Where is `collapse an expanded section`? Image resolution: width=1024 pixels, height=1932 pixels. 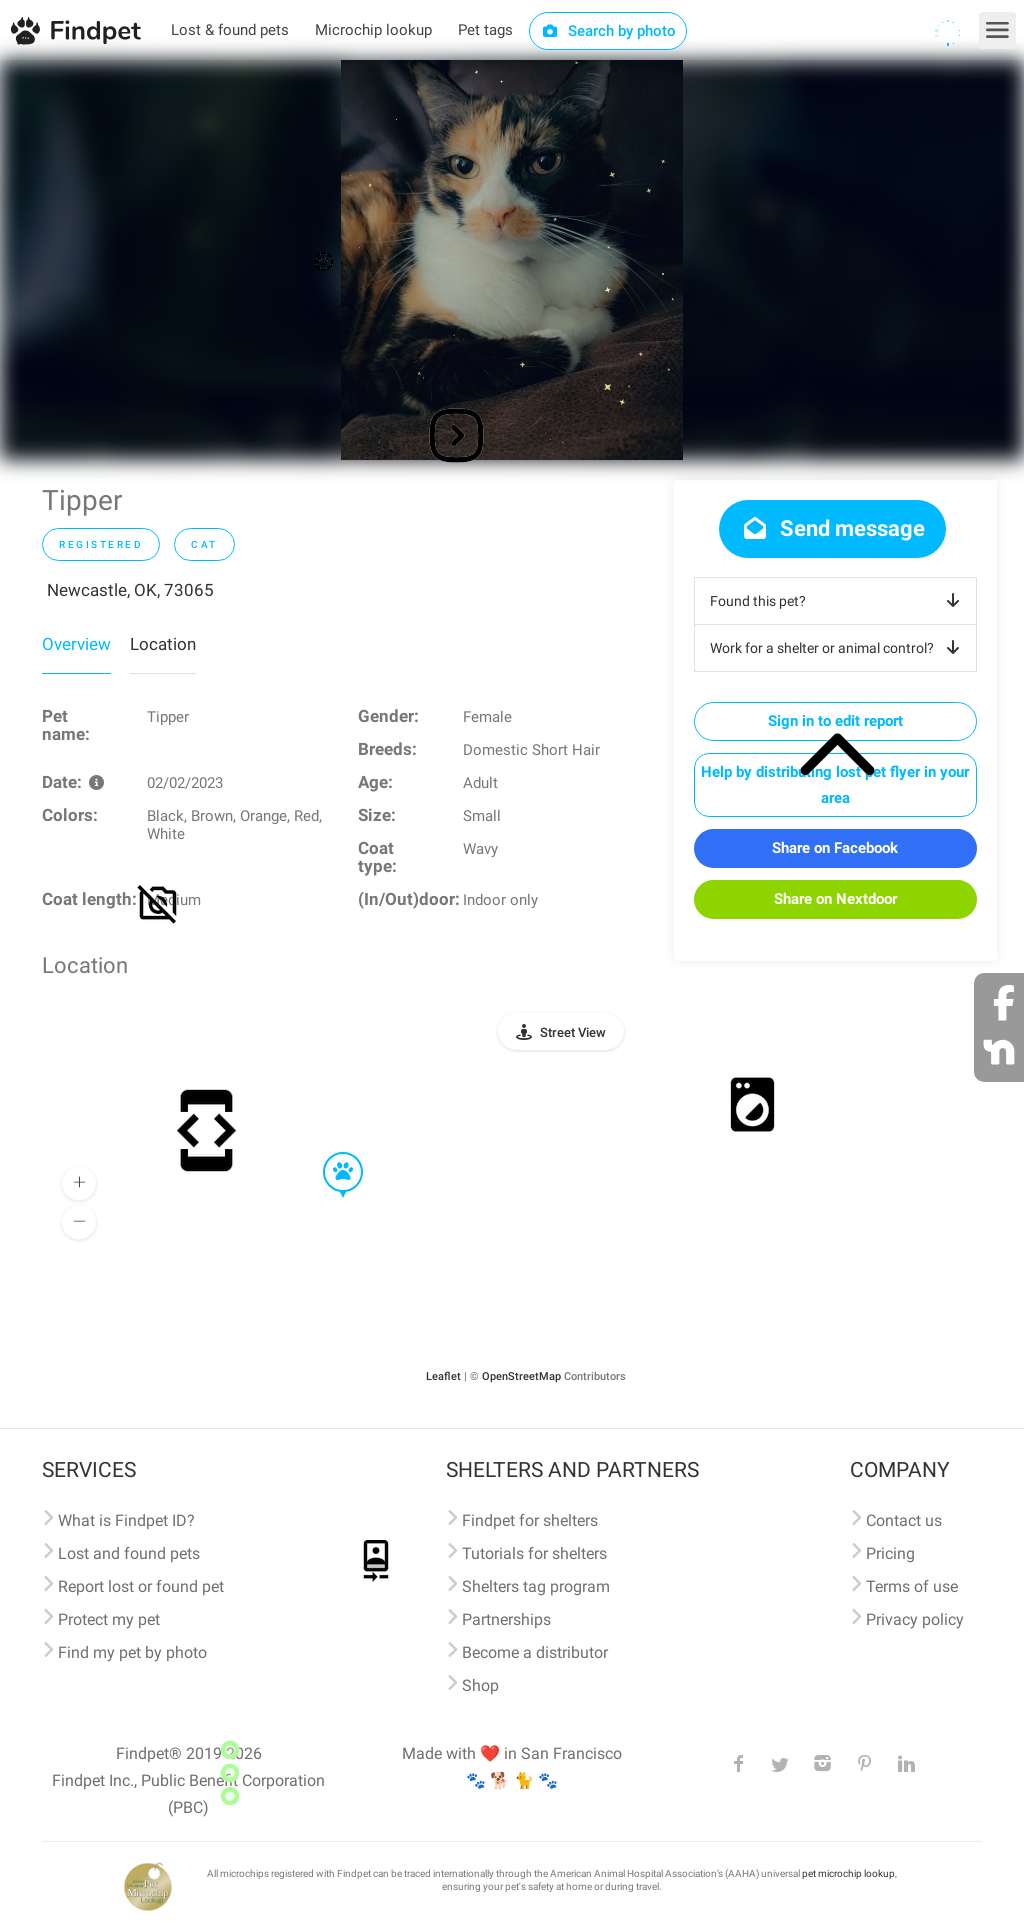
collapse an expanded section is located at coordinates (837, 757).